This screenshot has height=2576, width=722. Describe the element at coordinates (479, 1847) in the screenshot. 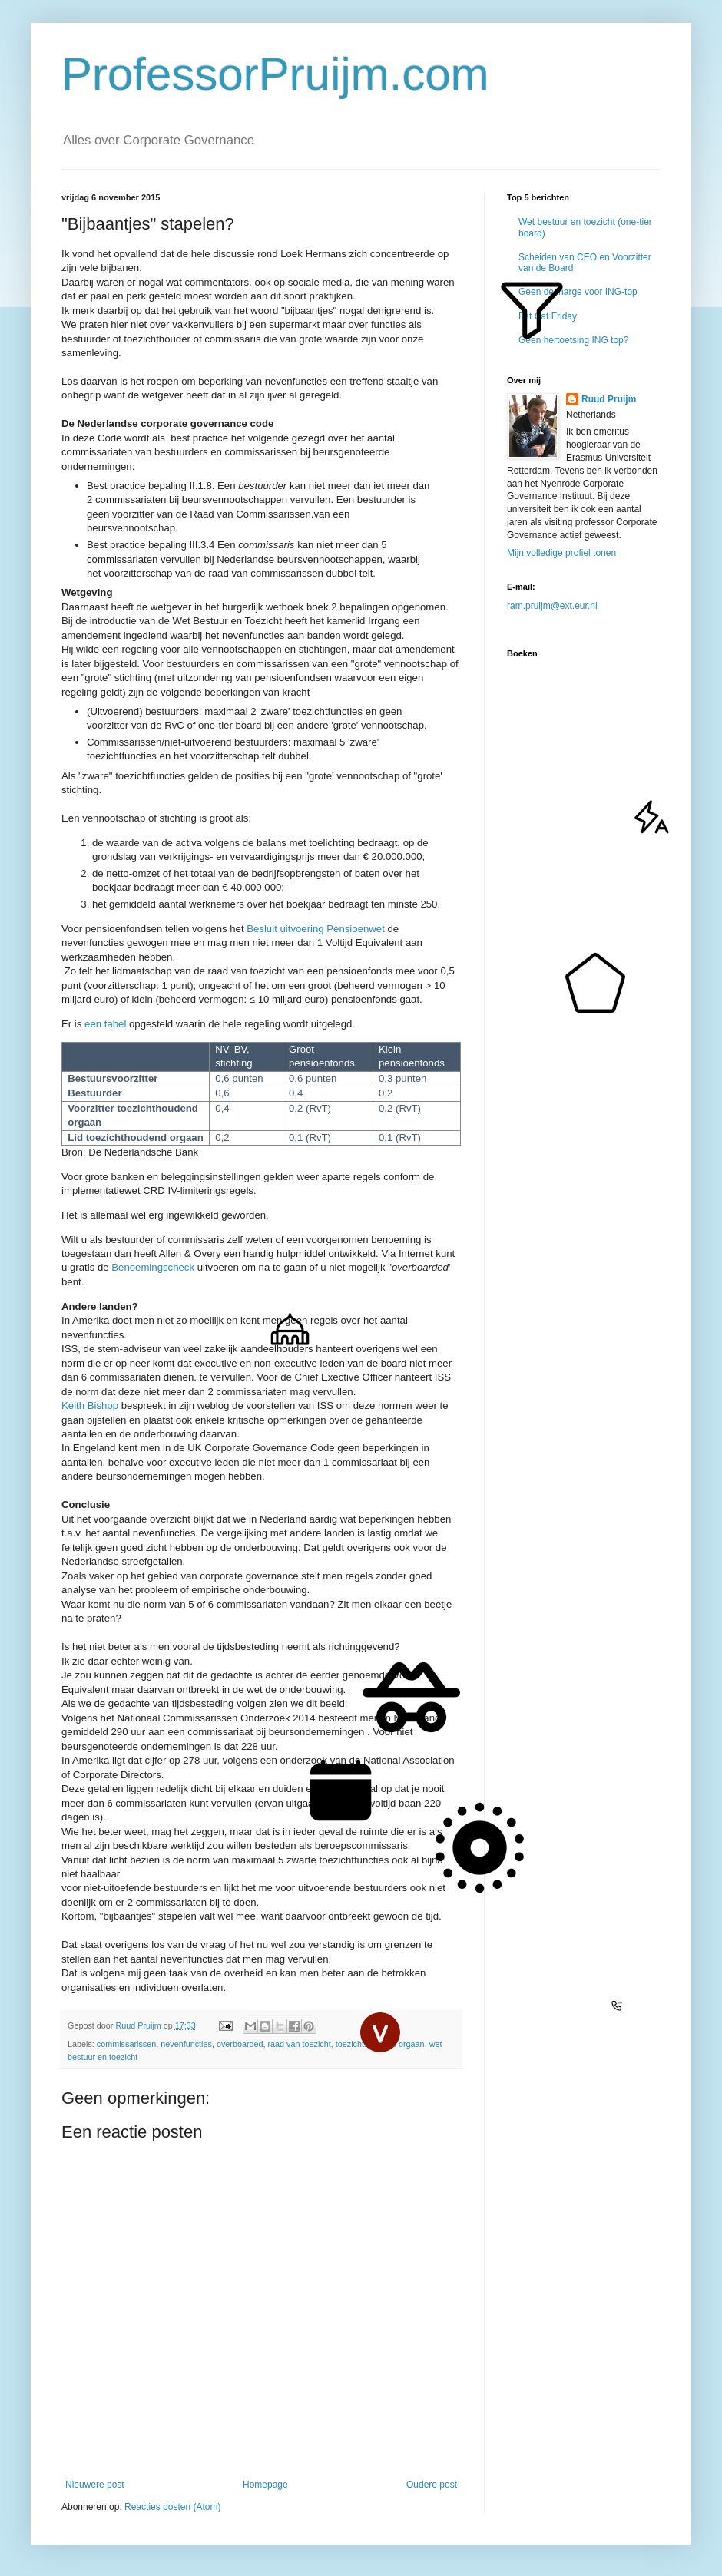

I see `indicates live photo mode is active` at that location.